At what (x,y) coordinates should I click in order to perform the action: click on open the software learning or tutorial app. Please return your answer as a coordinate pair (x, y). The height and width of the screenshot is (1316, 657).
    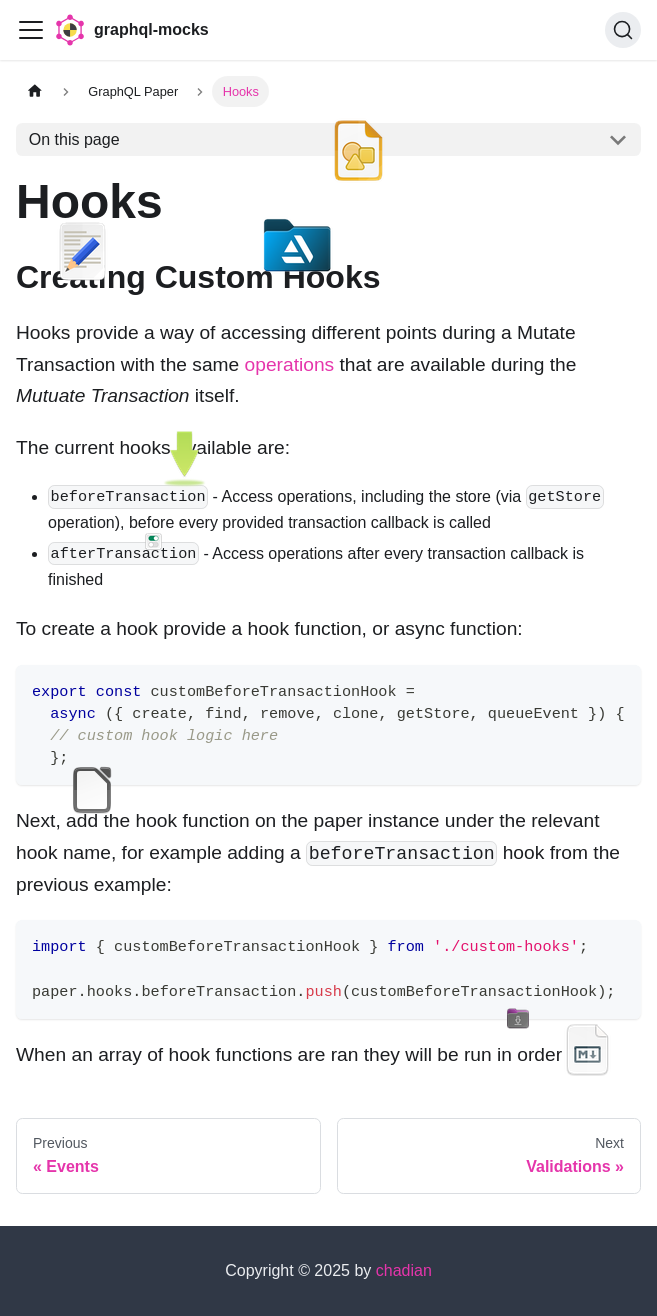
    Looking at the image, I should click on (82, 251).